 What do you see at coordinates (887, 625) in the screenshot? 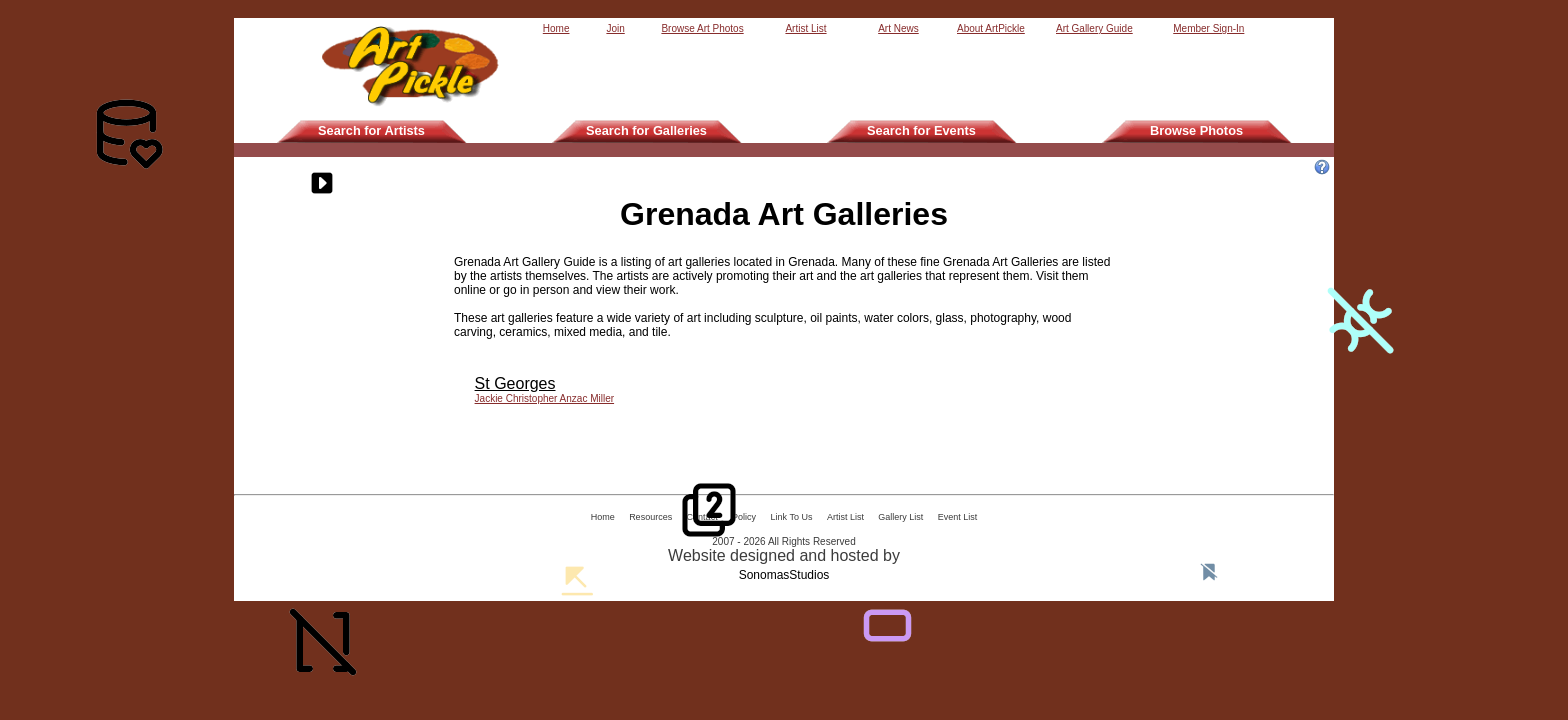
I see `crop image to 3:2 aspect ratio` at bounding box center [887, 625].